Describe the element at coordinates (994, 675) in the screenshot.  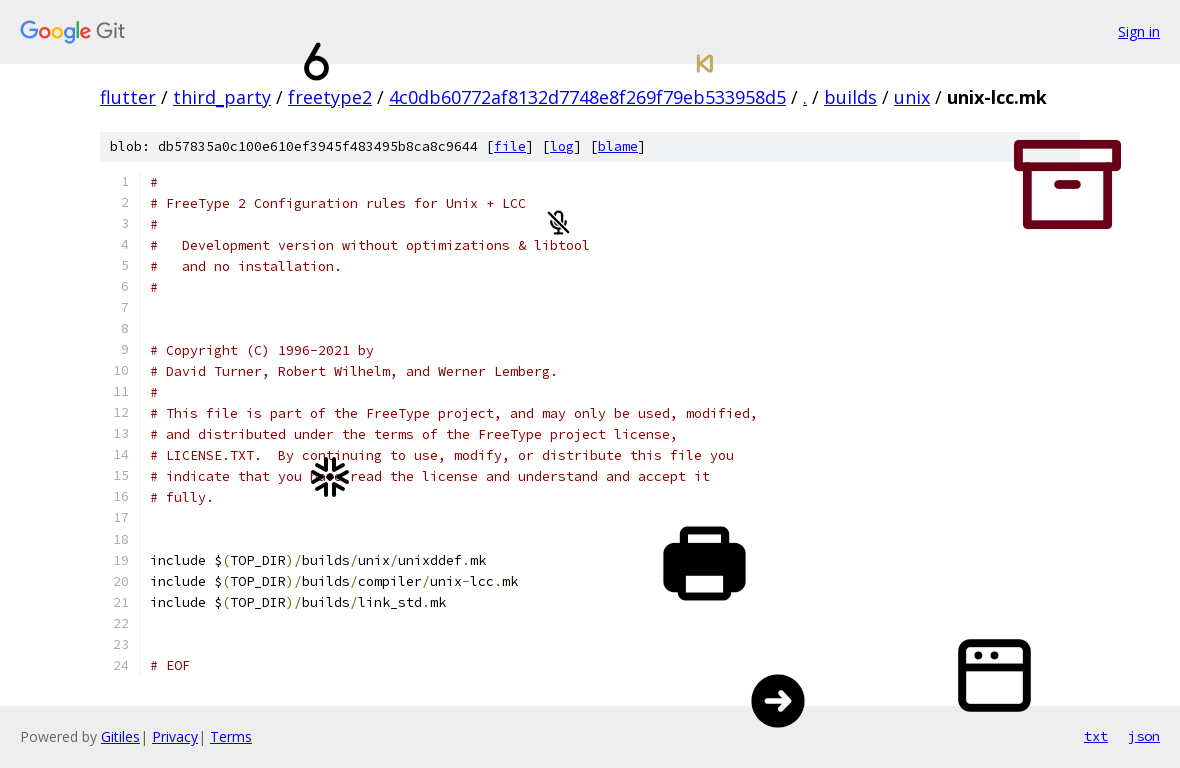
I see `open web browser` at that location.